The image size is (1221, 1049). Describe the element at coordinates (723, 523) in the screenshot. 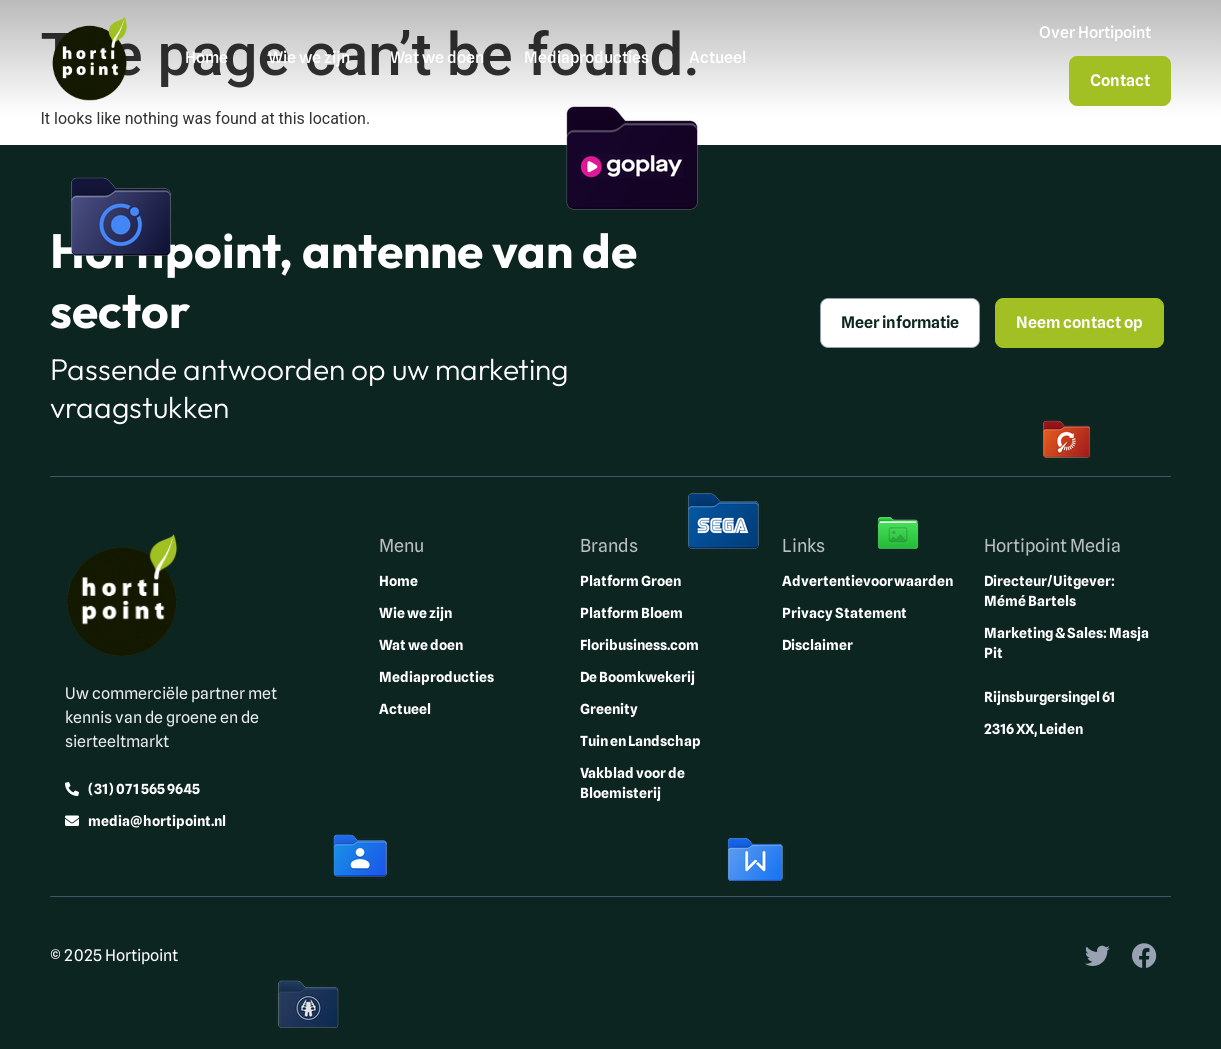

I see `open folder containing sega games or files` at that location.